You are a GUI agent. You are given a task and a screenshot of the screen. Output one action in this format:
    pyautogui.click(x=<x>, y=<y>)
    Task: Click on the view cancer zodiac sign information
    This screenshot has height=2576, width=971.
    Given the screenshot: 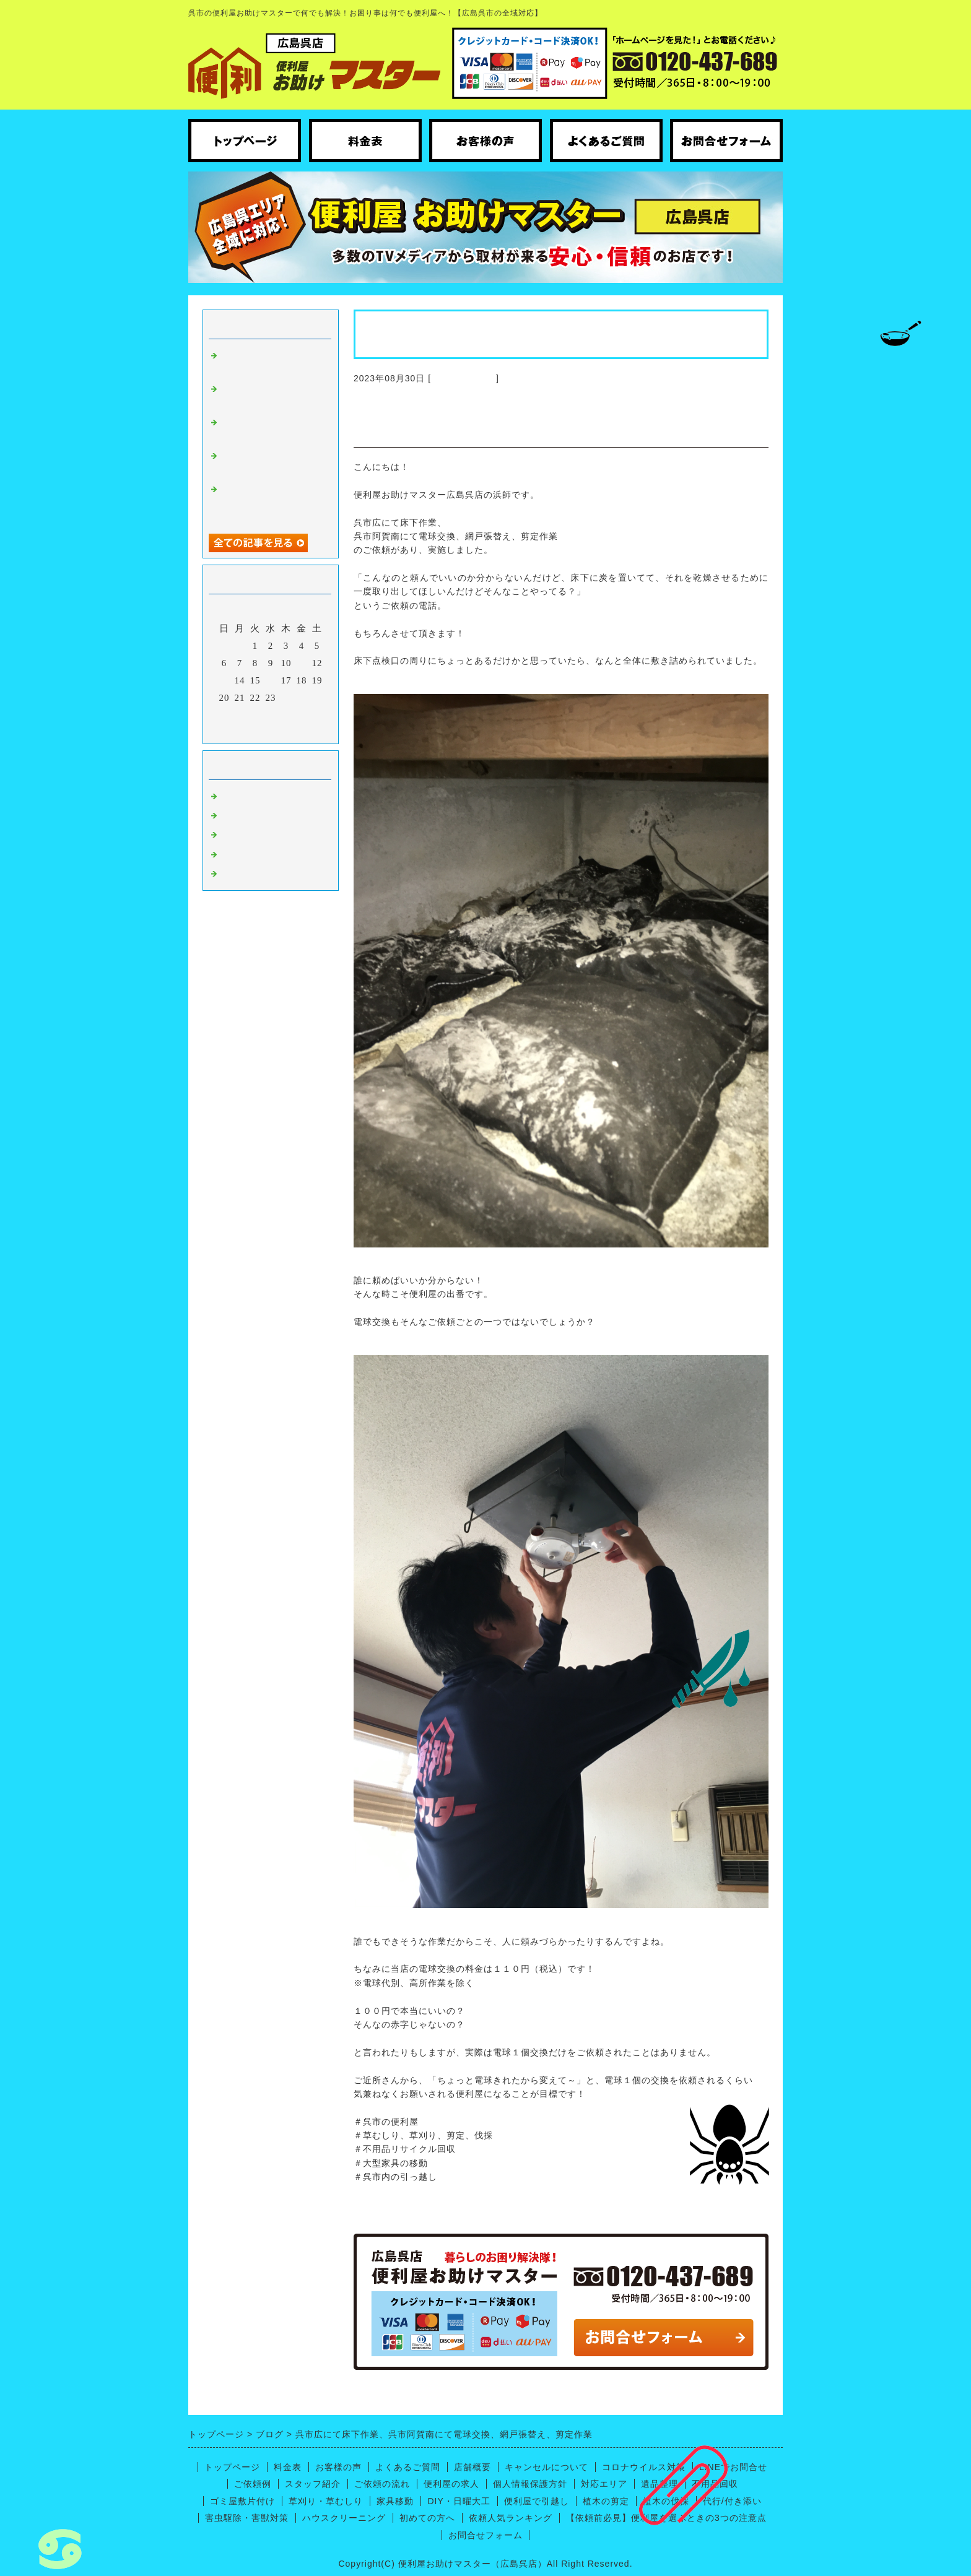 What is the action you would take?
    pyautogui.click(x=60, y=2549)
    